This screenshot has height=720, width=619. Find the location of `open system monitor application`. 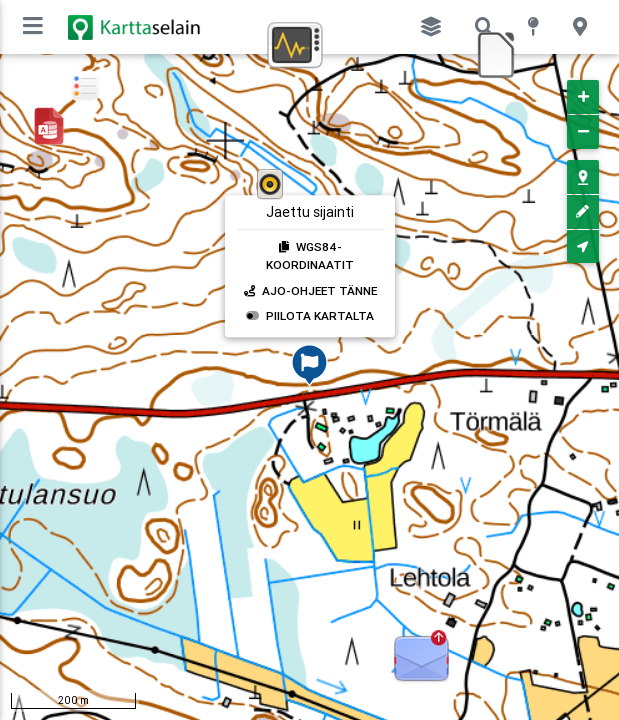

open system monitor application is located at coordinates (295, 45).